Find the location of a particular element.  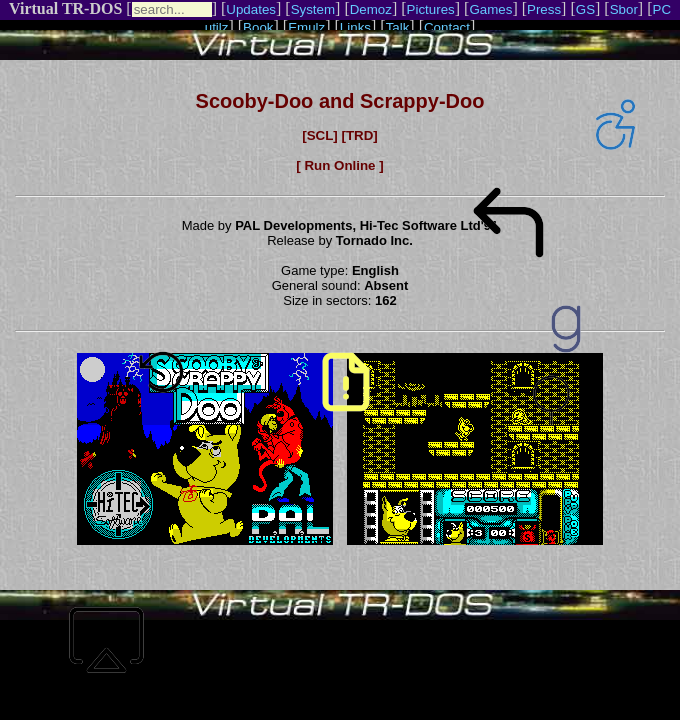

go back to the previous screen is located at coordinates (508, 222).